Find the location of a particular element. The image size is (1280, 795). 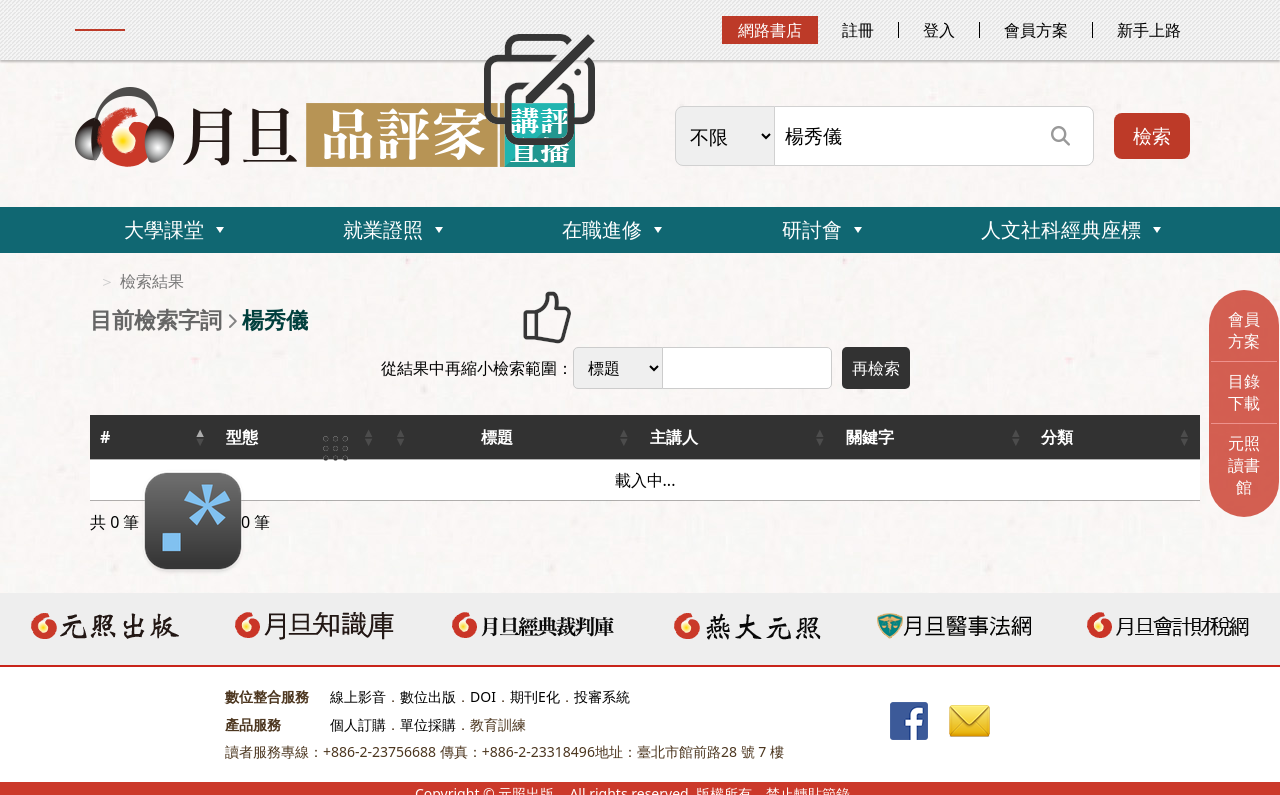

access body and hand gesture emojis is located at coordinates (545, 317).